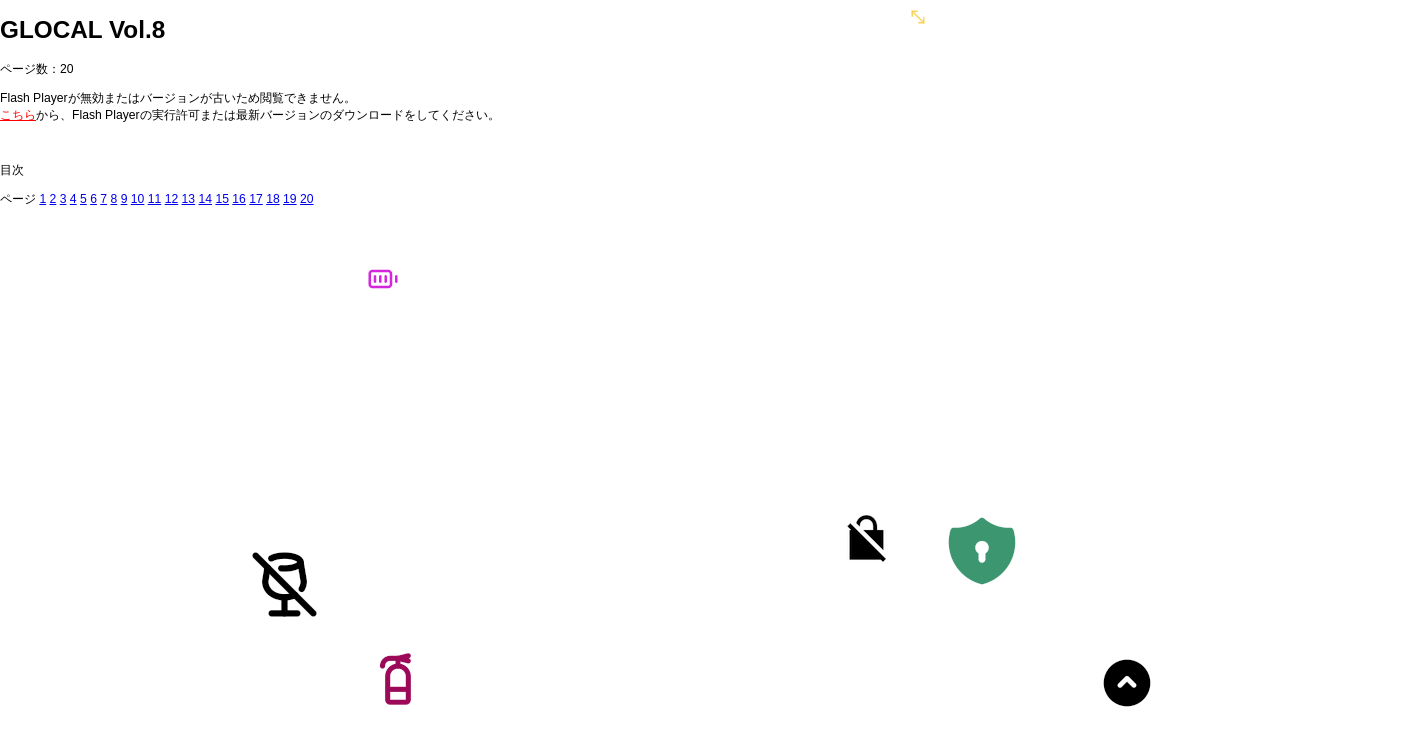 This screenshot has height=736, width=1410. What do you see at coordinates (918, 17) in the screenshot?
I see `resize element diagonally` at bounding box center [918, 17].